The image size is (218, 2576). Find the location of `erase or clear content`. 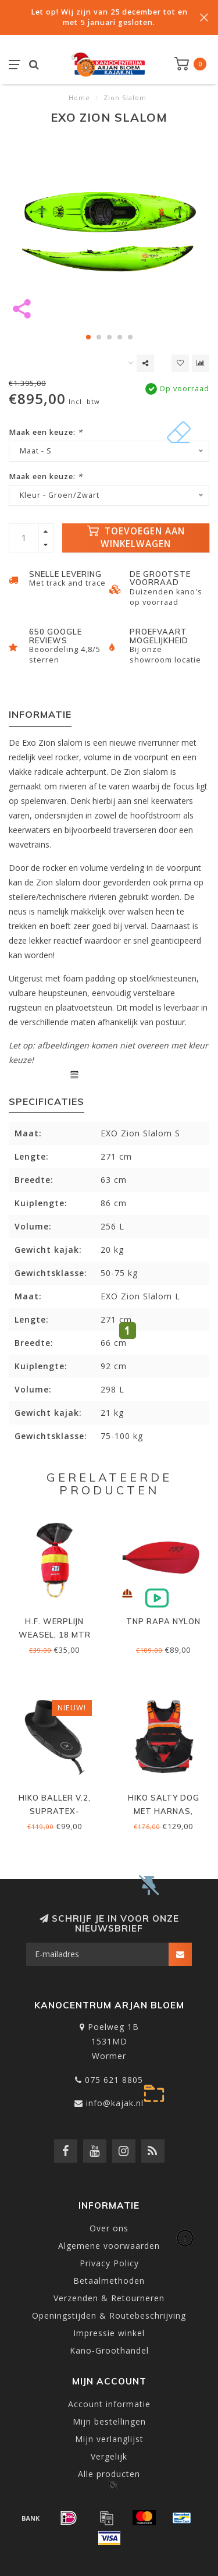

erase or clear content is located at coordinates (178, 432).